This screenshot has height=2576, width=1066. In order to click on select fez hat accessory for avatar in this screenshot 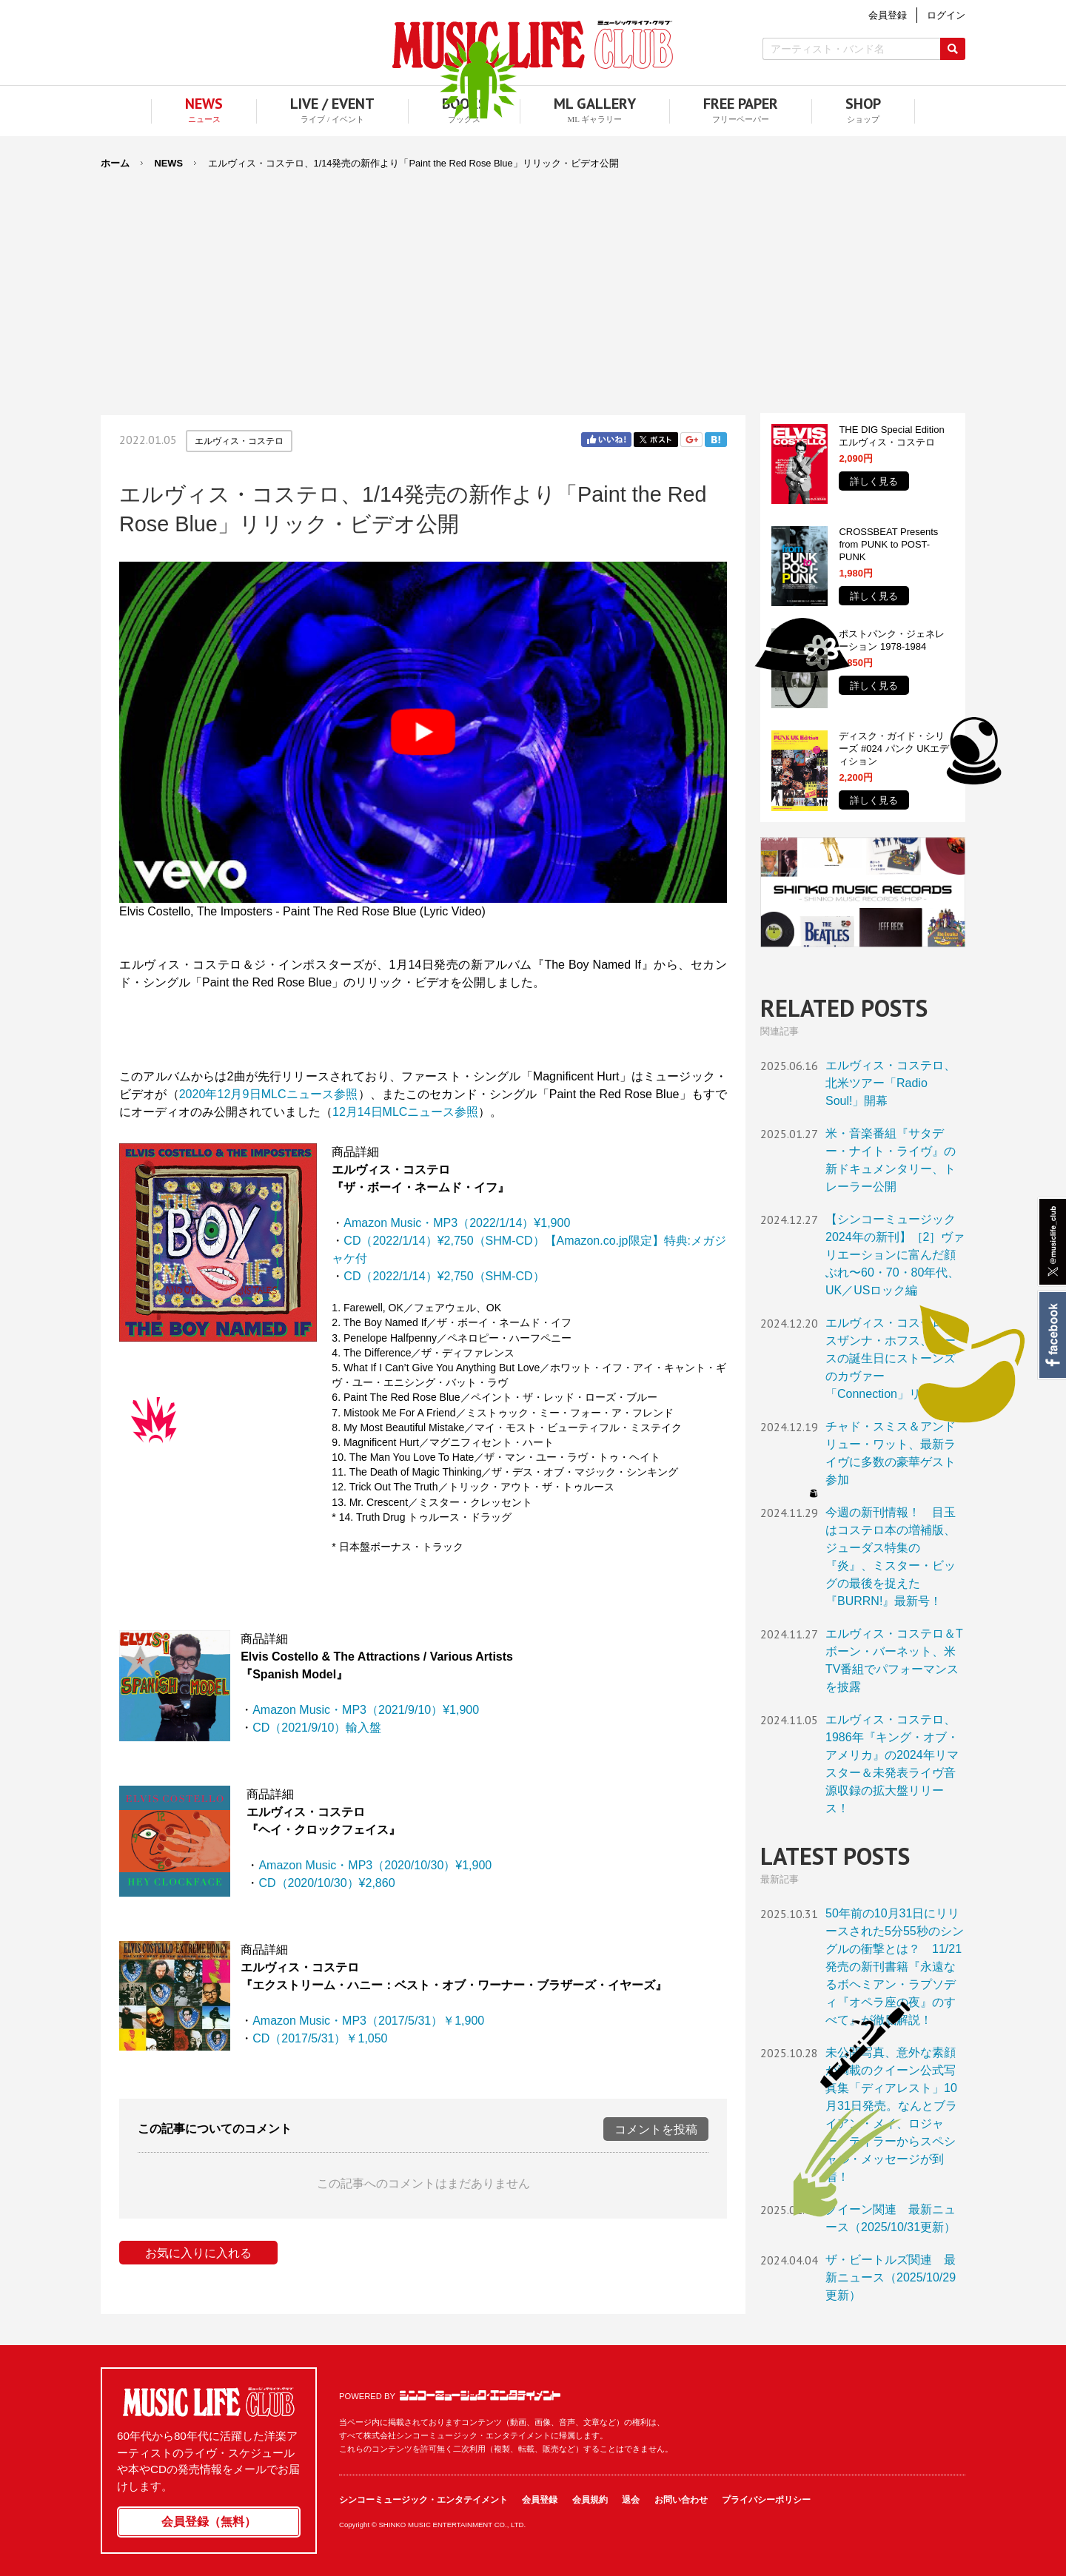, I will do `click(814, 1493)`.